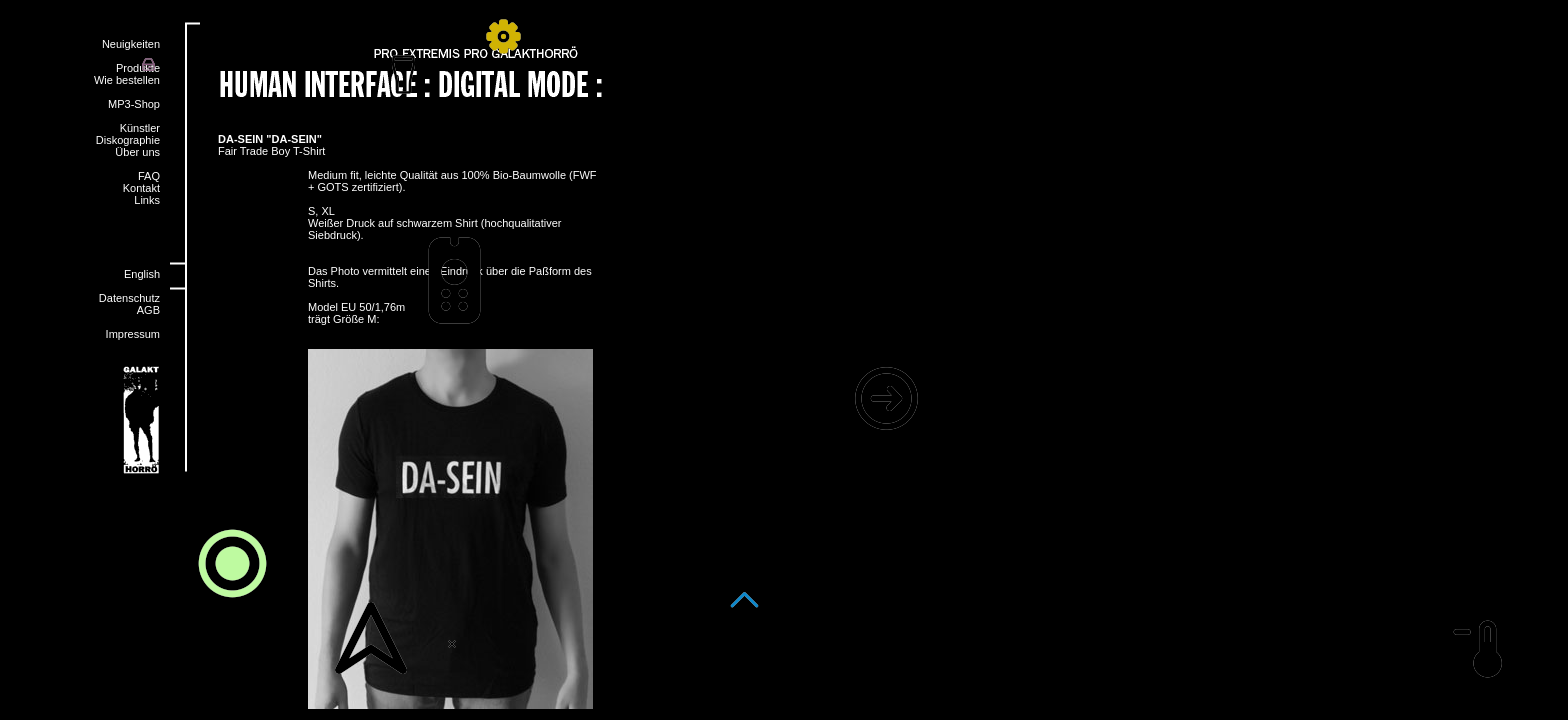  I want to click on control a connected device remotely, so click(454, 280).